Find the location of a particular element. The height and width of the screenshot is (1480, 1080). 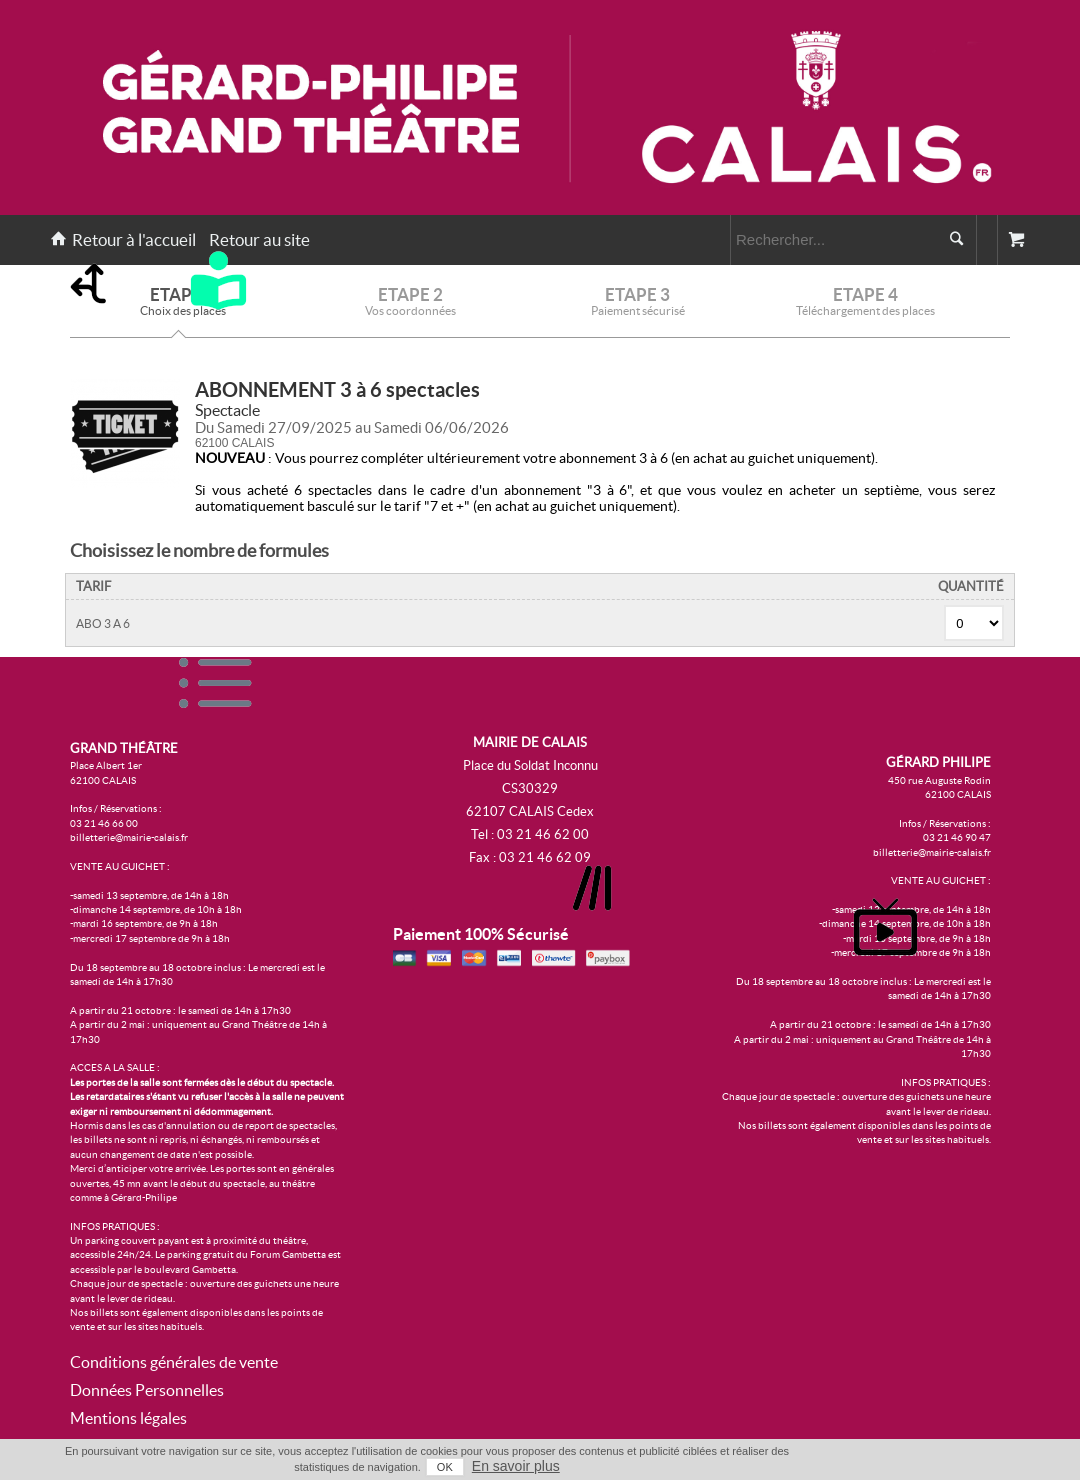

watch live TV or streaming content is located at coordinates (885, 926).